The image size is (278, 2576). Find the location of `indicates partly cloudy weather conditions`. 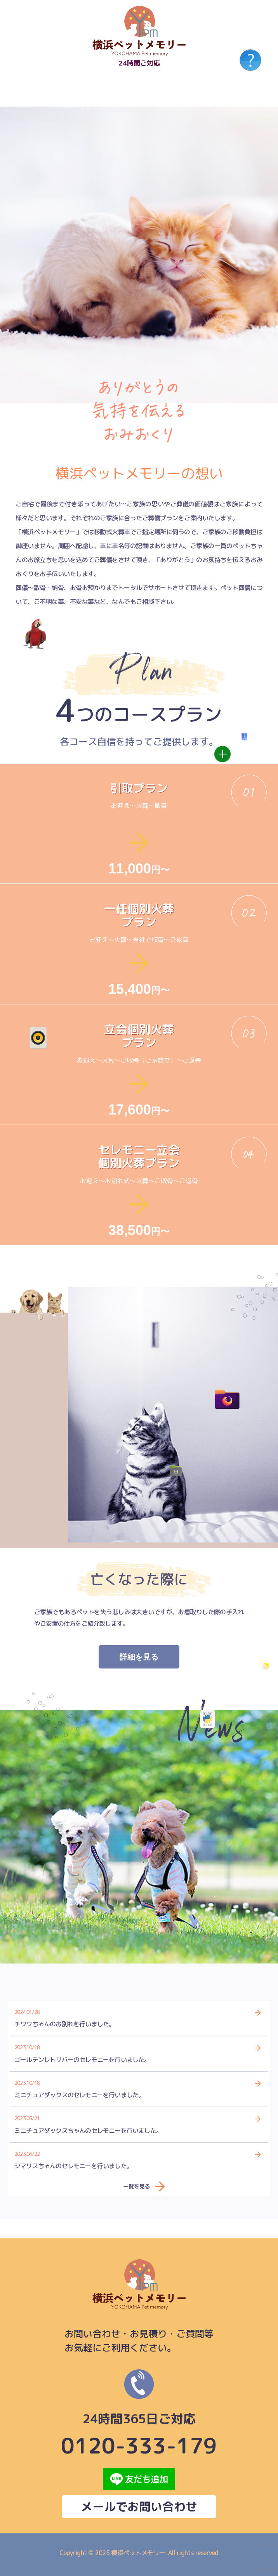

indicates partly cloudy weather conditions is located at coordinates (265, 1666).